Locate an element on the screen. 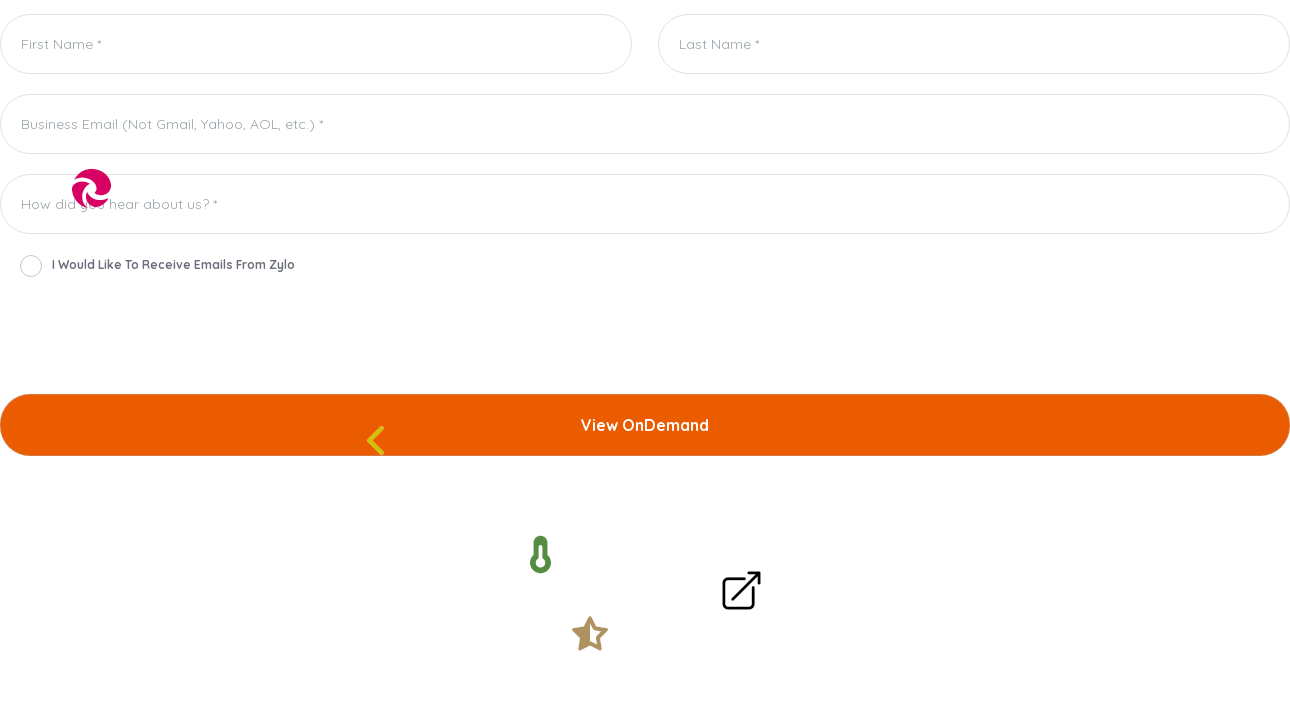 This screenshot has height=720, width=1290. indicates a partial or half-star rating is located at coordinates (590, 635).